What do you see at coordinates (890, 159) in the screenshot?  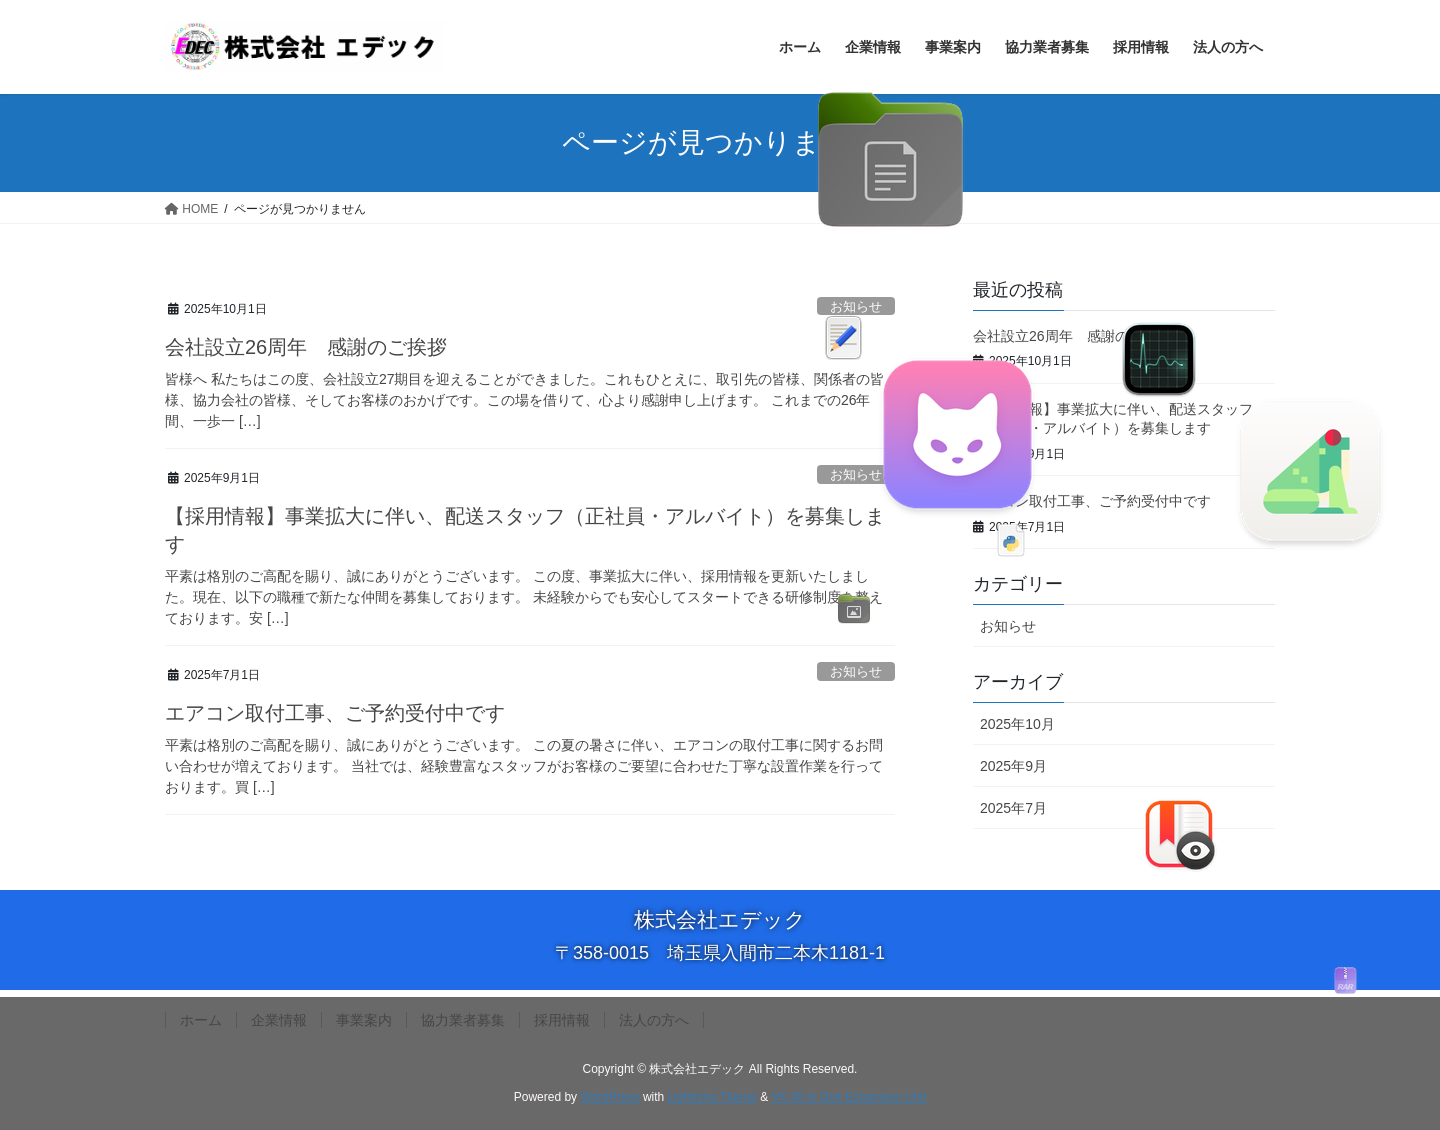 I see `open your documents folder` at bounding box center [890, 159].